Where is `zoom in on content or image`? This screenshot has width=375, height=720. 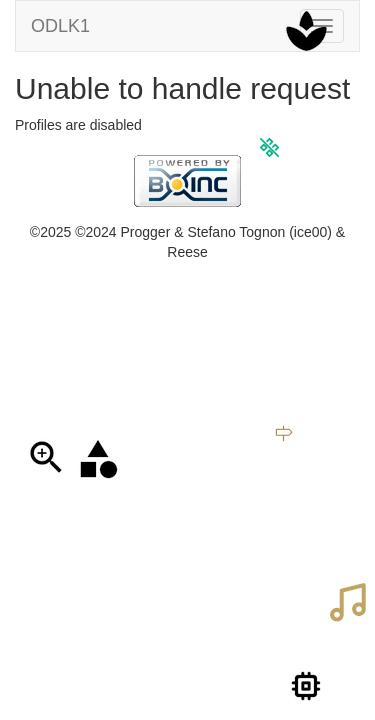
zoom in on content or image is located at coordinates (46, 457).